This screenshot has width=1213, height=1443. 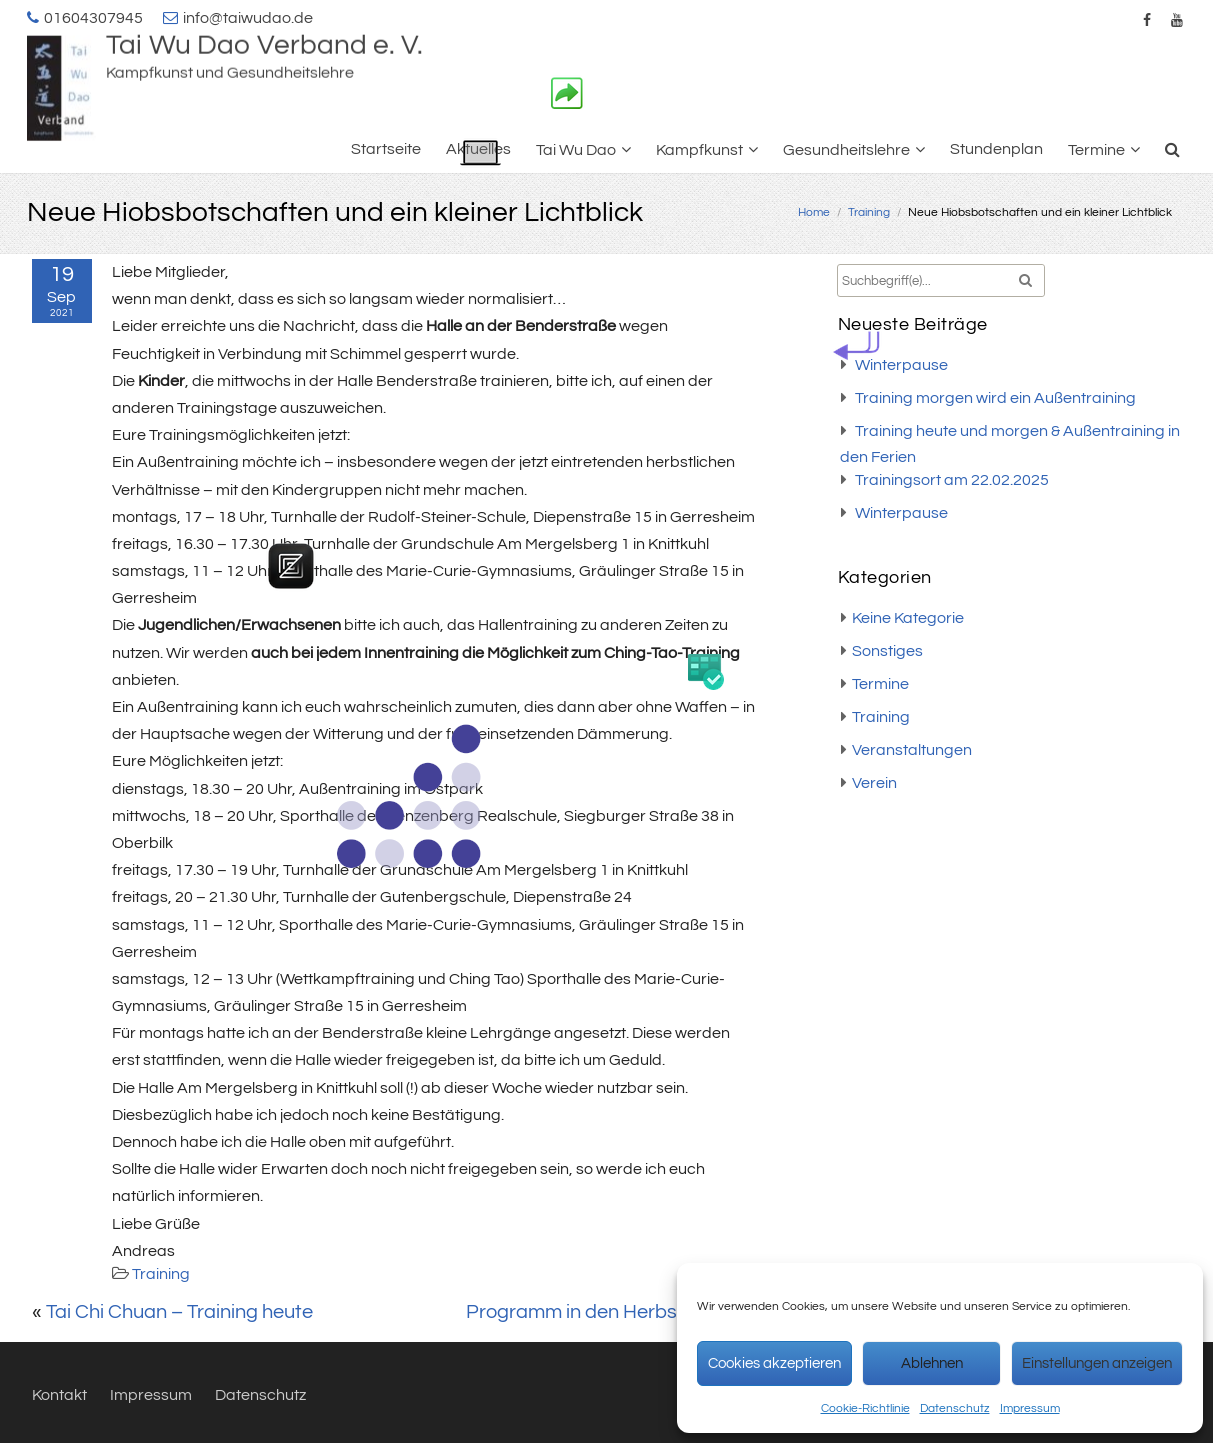 What do you see at coordinates (291, 566) in the screenshot?
I see `open zed code editor` at bounding box center [291, 566].